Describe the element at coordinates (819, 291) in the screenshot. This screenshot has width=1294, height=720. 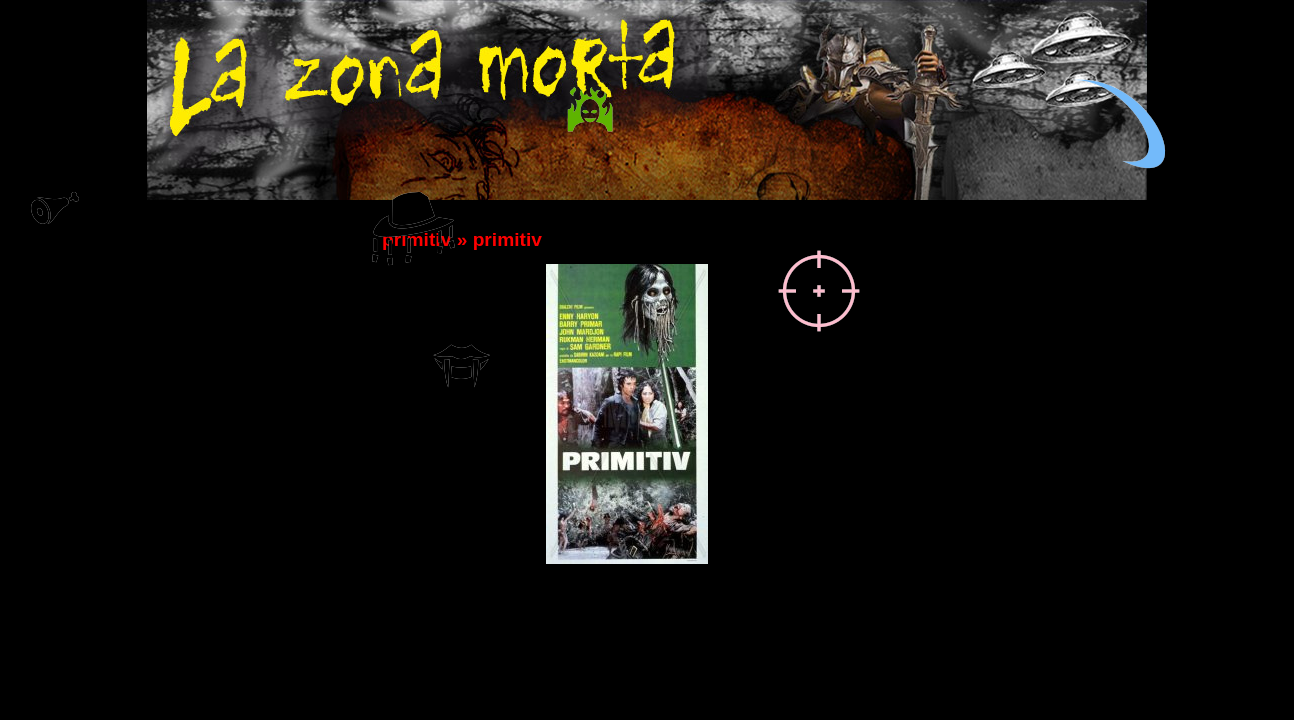
I see `aim or target an object in a game` at that location.